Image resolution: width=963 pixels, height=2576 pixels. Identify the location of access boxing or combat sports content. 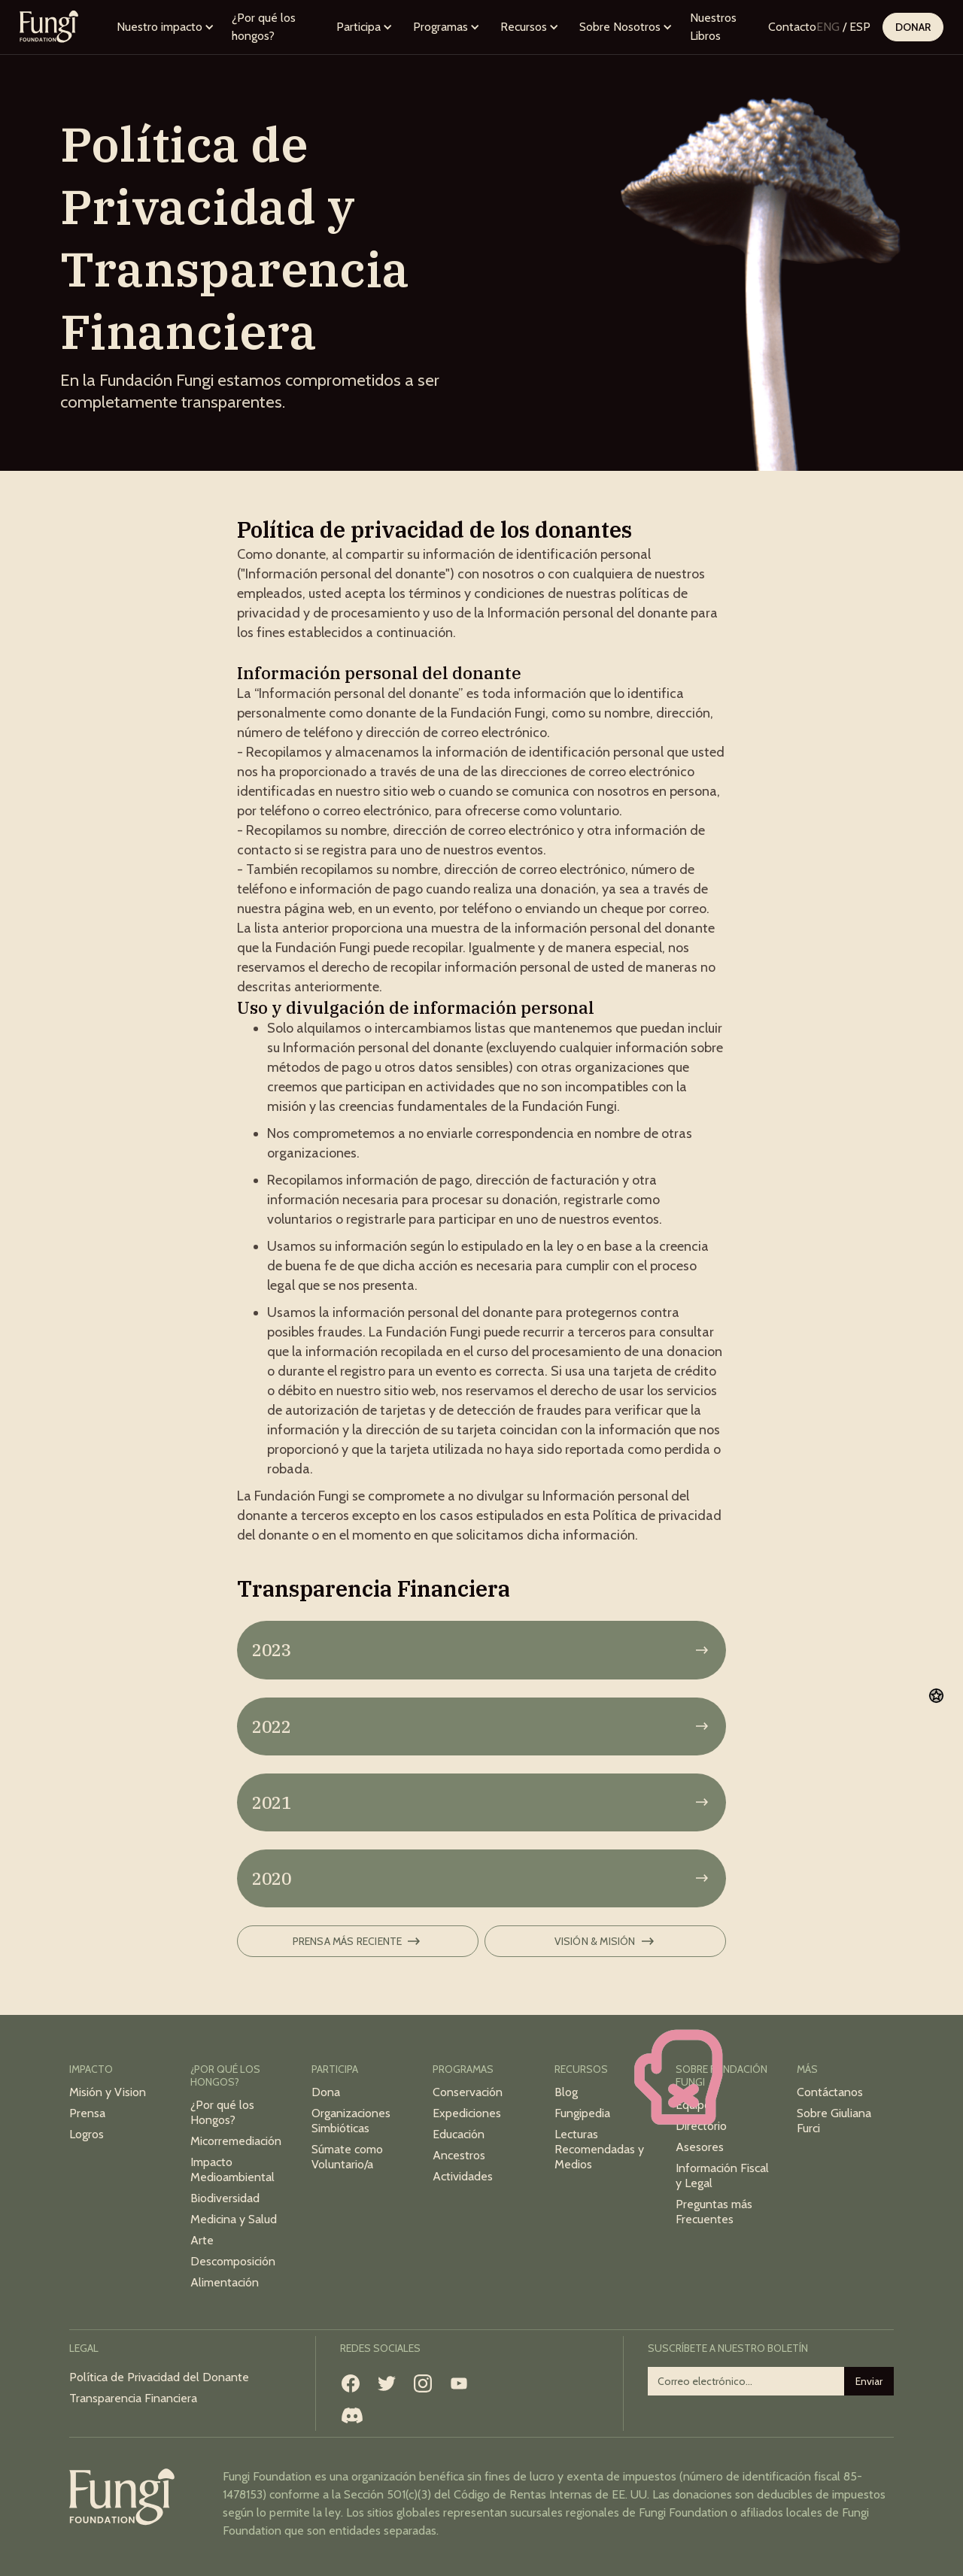
(680, 2079).